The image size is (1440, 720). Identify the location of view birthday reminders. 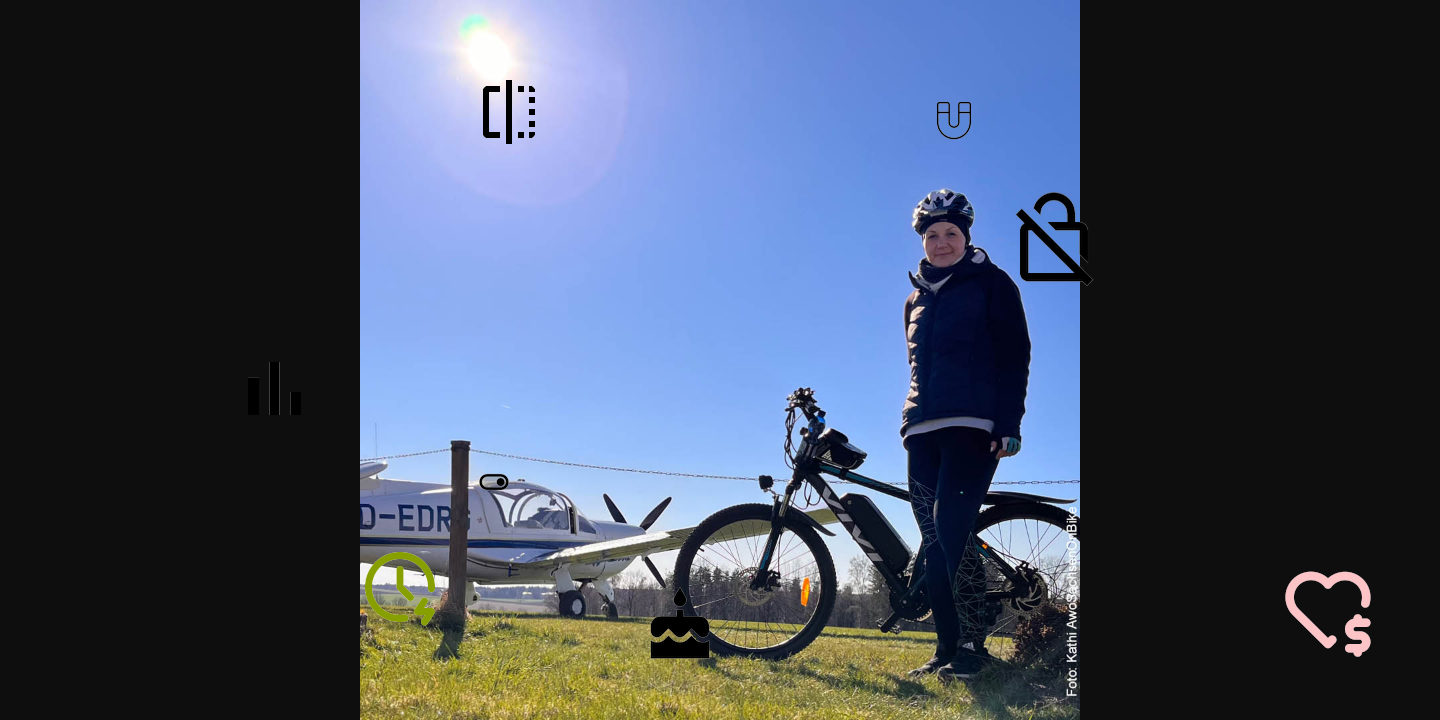
(680, 626).